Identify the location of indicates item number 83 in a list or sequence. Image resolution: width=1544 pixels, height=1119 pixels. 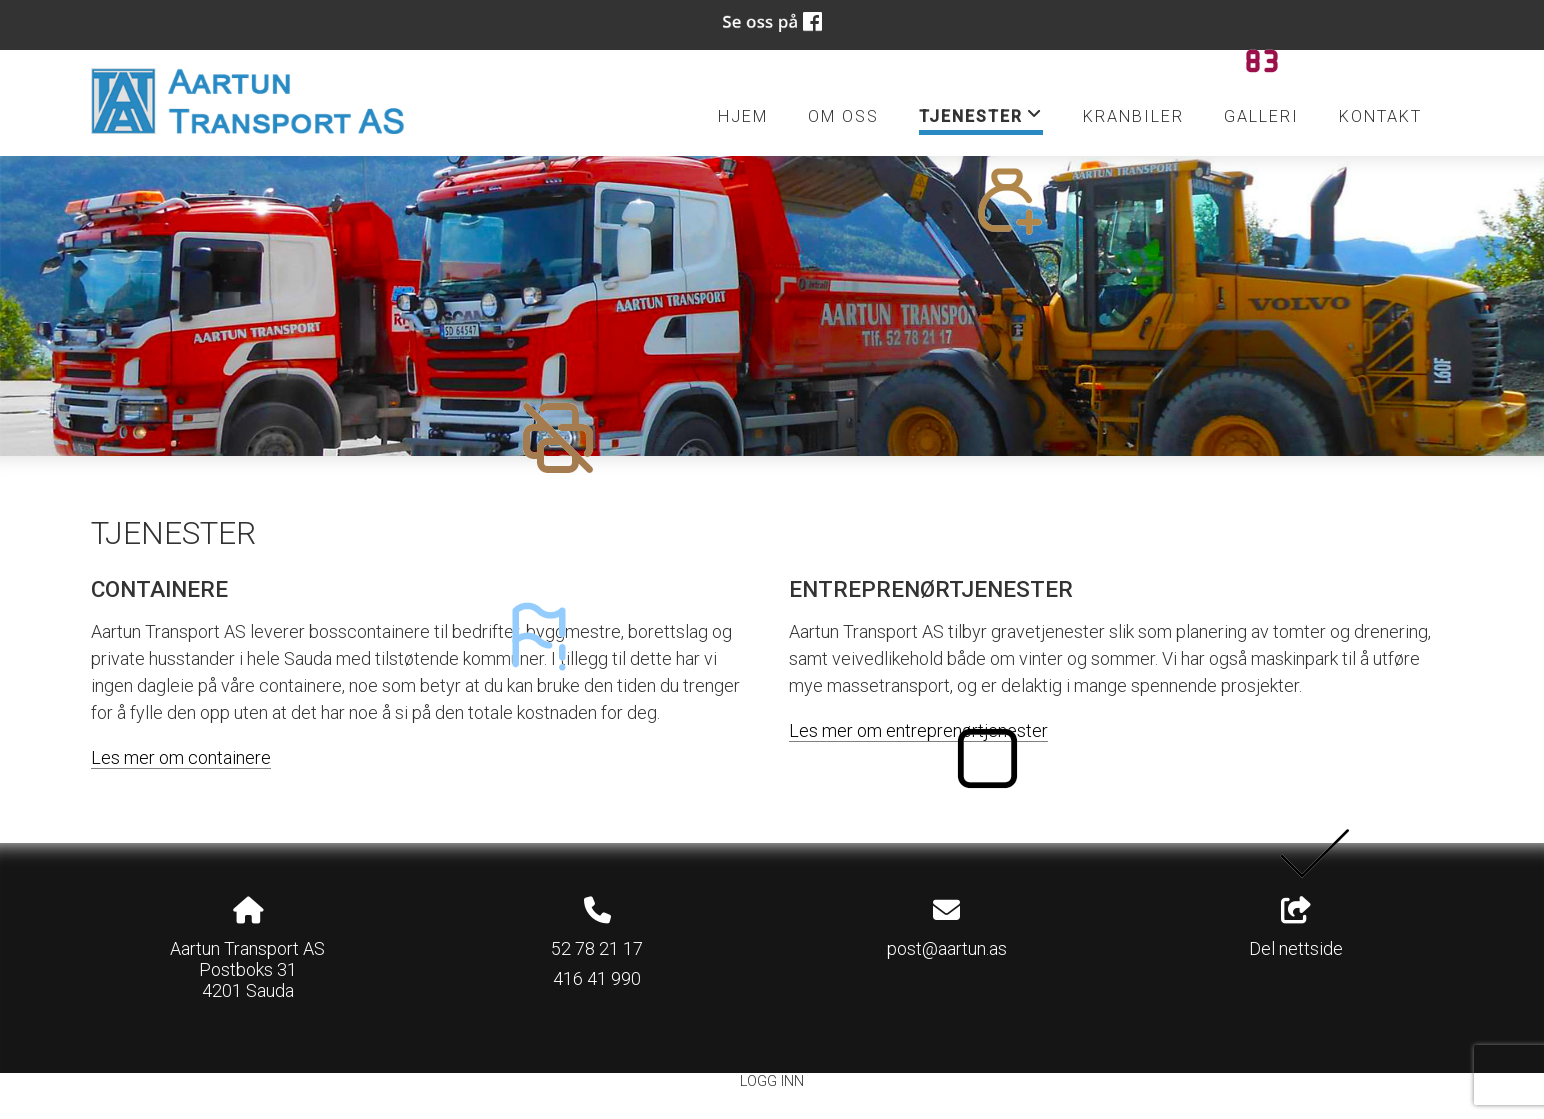
(1262, 61).